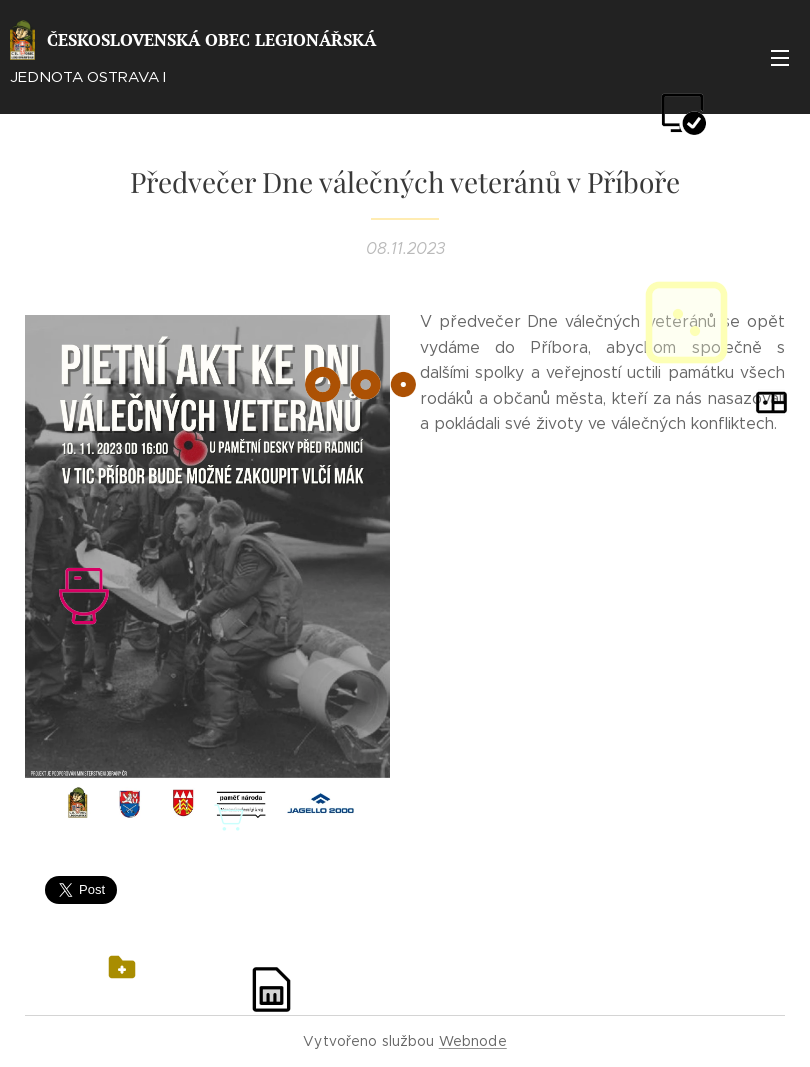  I want to click on roll the dice in a game, so click(686, 322).